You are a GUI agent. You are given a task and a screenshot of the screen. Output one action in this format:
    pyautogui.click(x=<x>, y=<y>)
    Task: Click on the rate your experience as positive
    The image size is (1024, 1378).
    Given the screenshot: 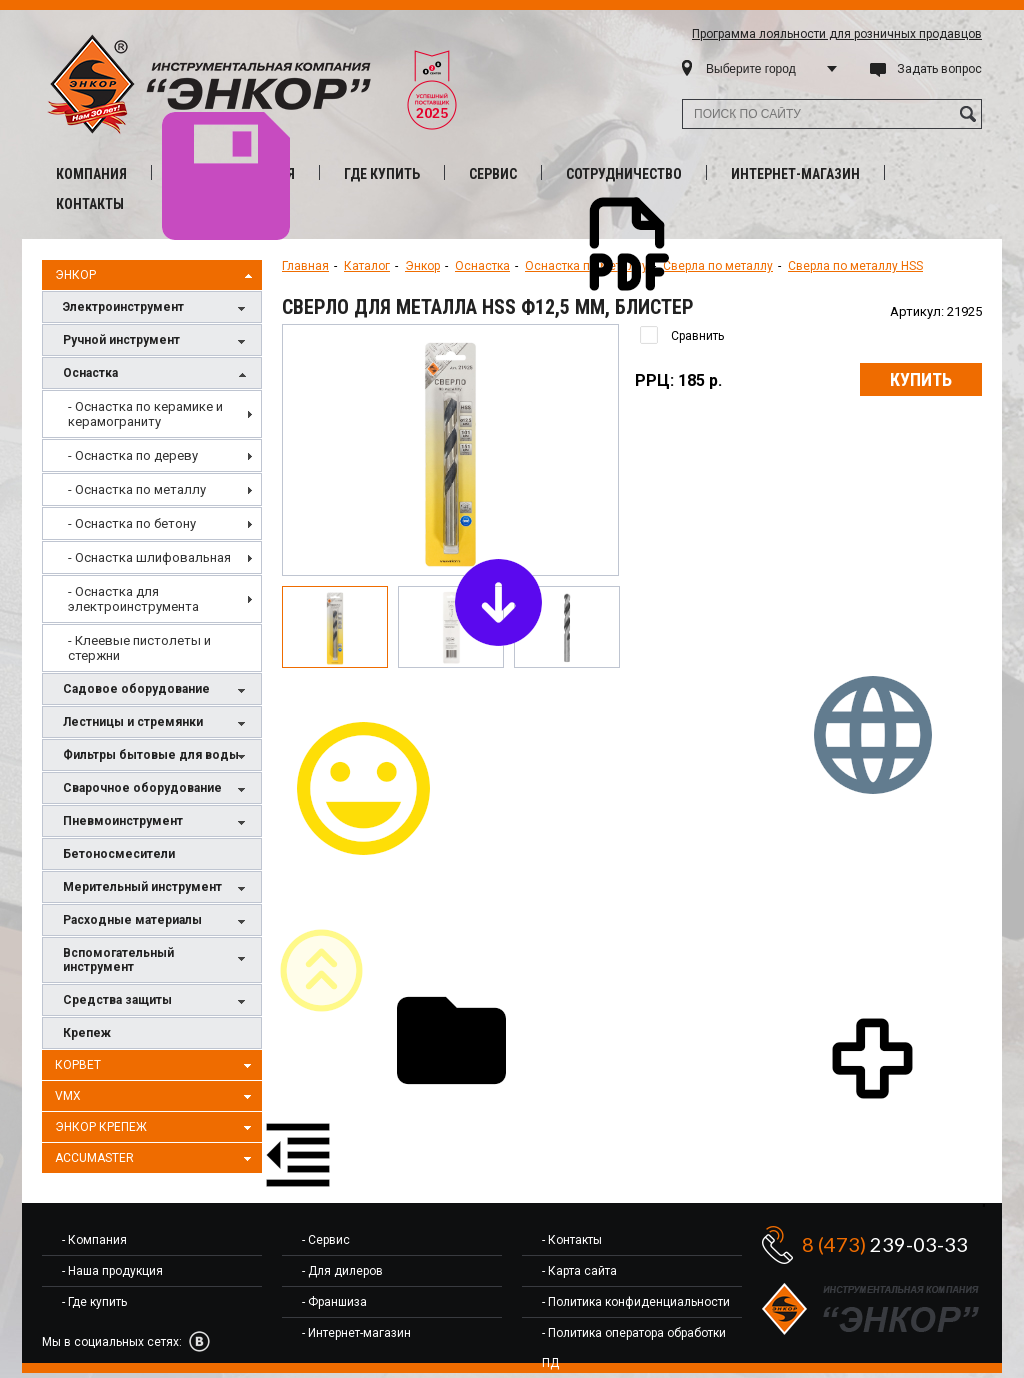 What is the action you would take?
    pyautogui.click(x=363, y=788)
    